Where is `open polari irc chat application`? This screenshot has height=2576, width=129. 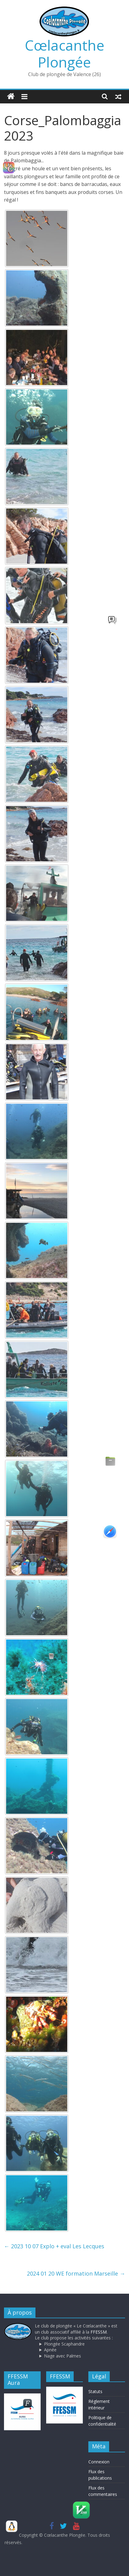 open polari irc chat application is located at coordinates (112, 620).